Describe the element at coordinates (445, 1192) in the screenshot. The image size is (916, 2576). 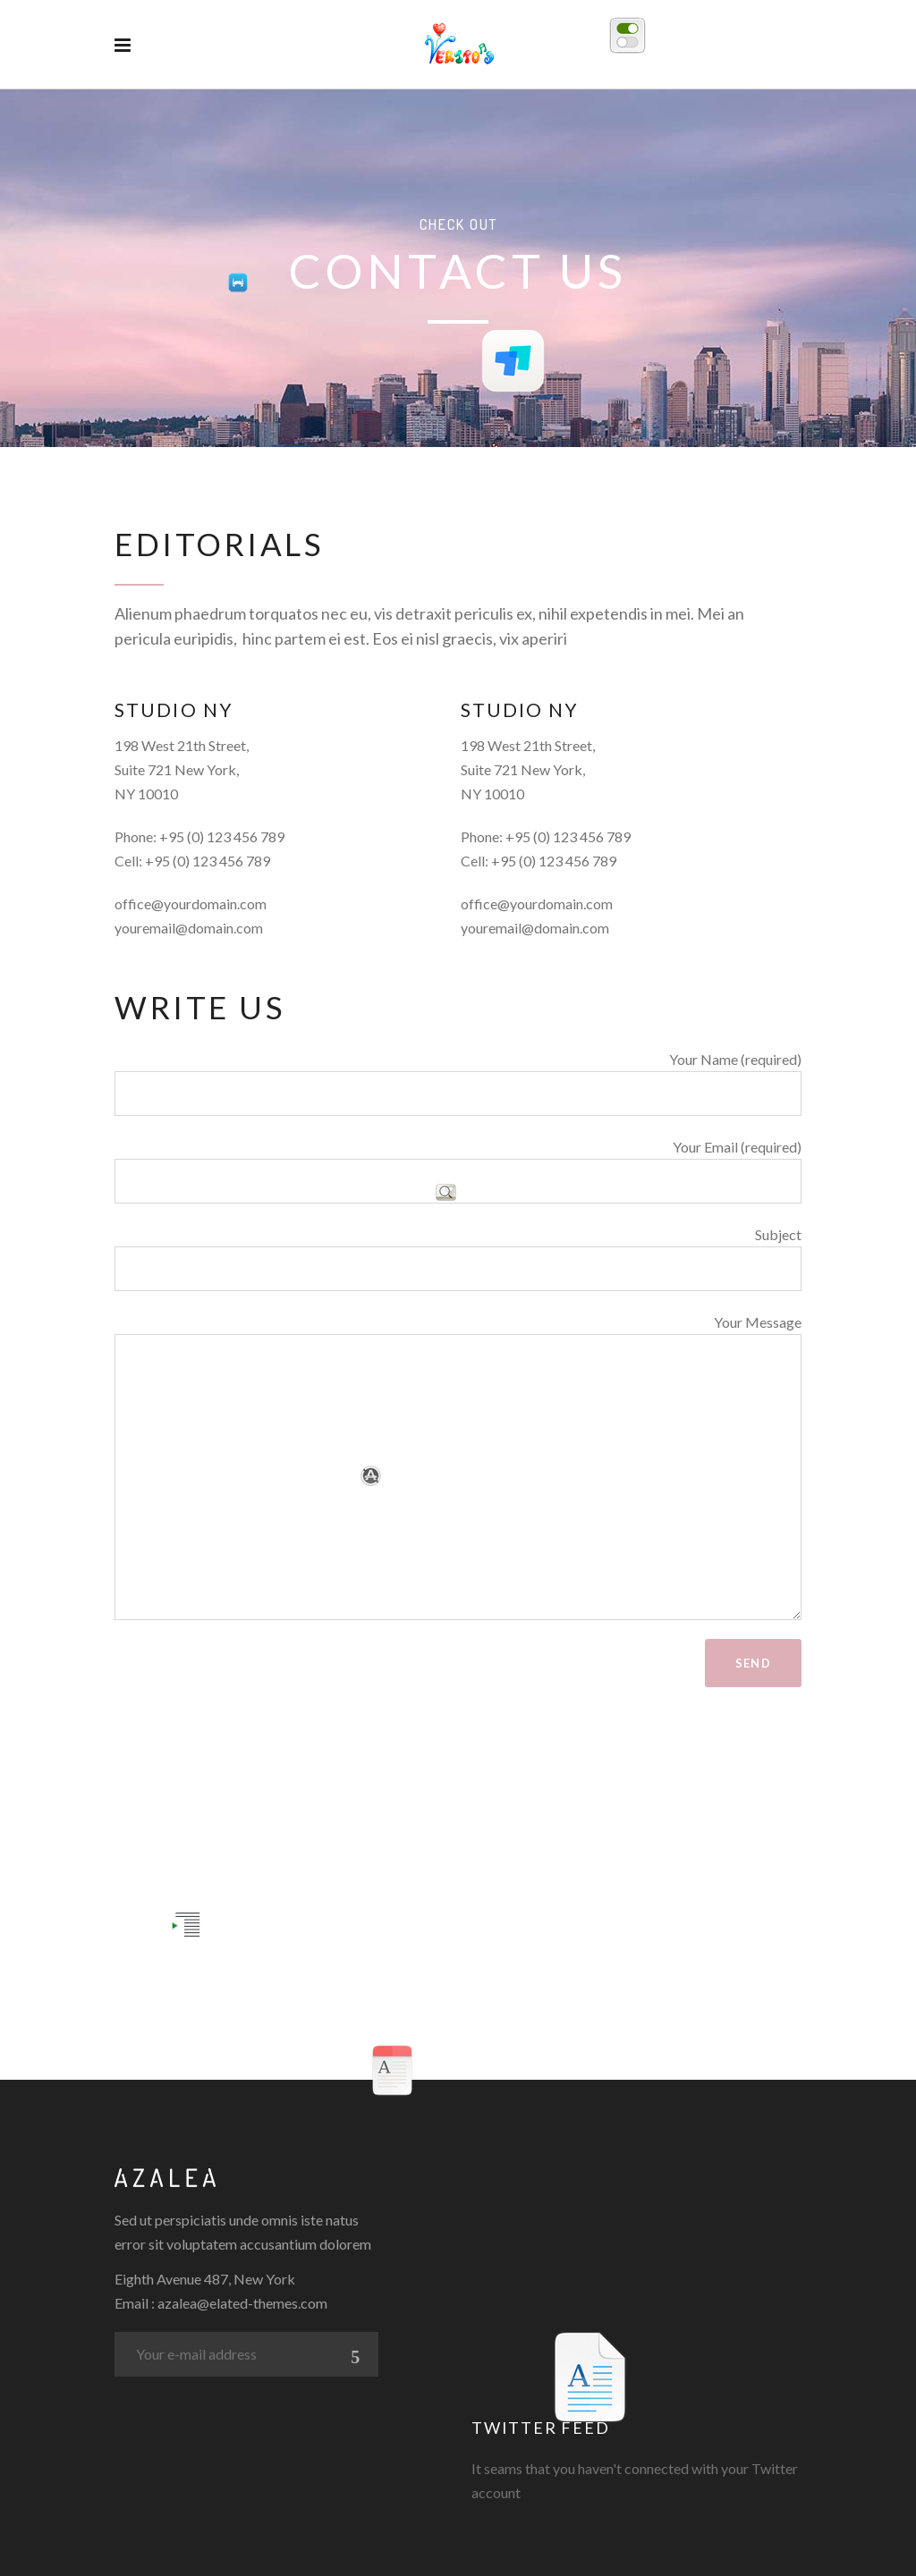
I see `open the photo viewer application` at that location.